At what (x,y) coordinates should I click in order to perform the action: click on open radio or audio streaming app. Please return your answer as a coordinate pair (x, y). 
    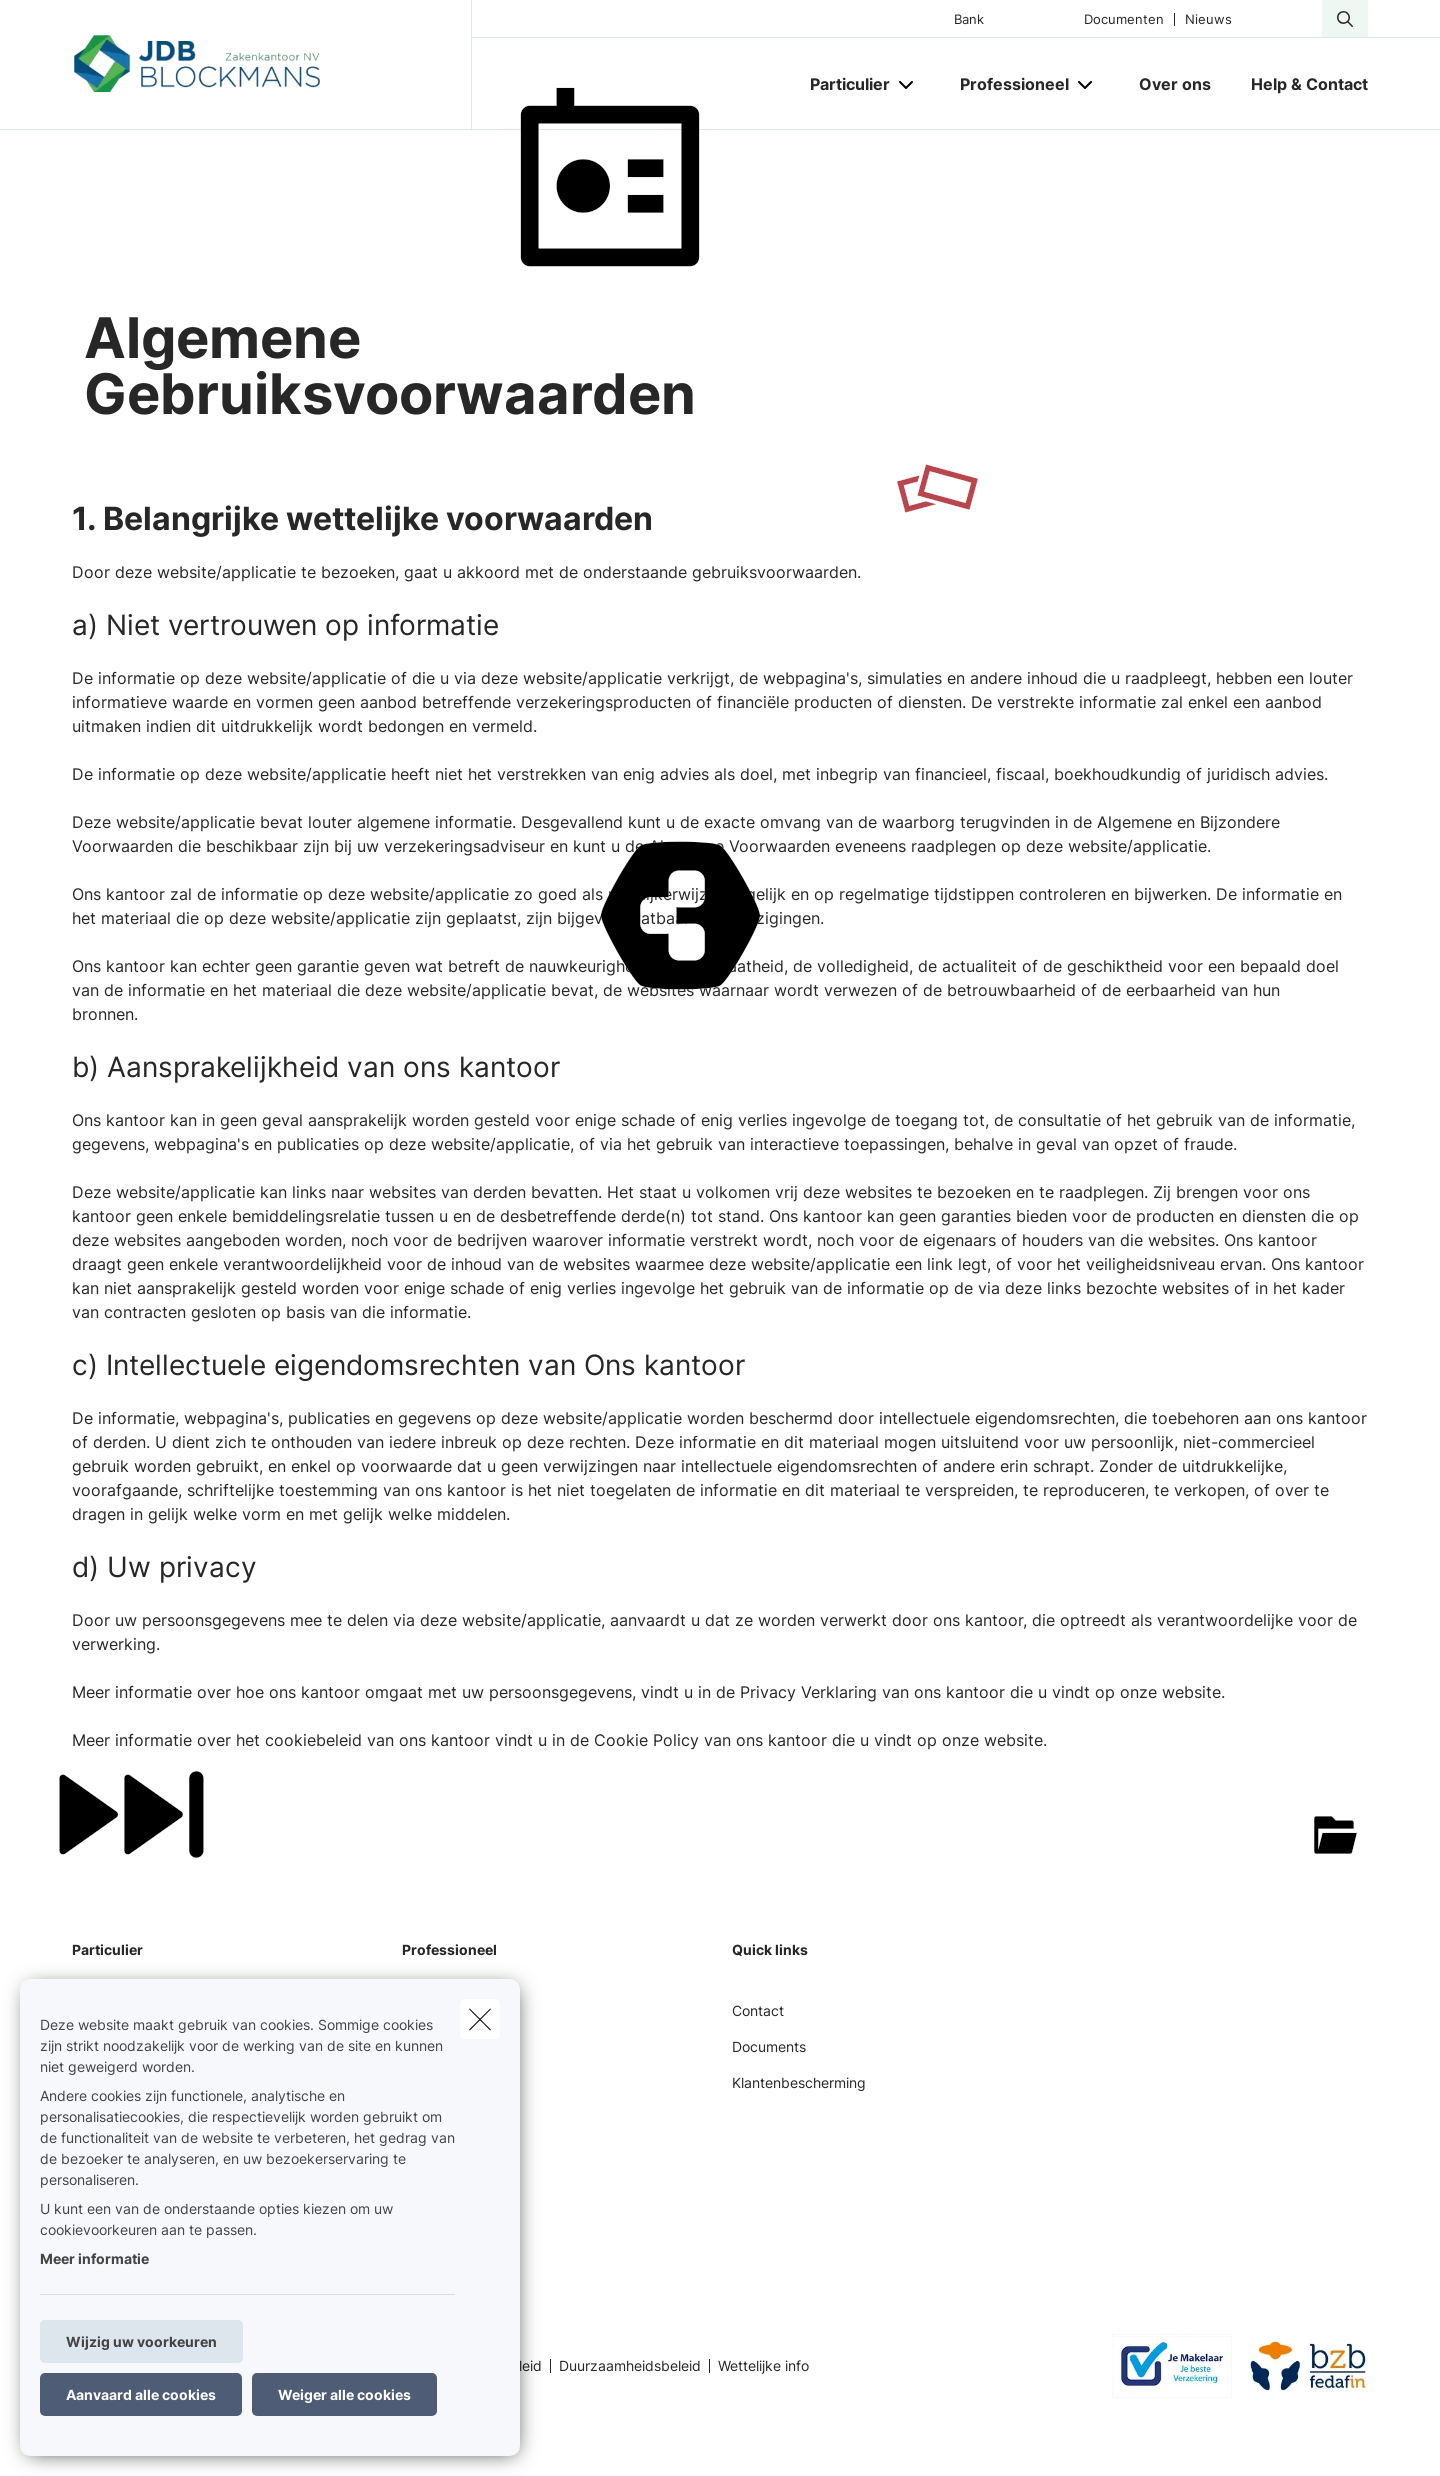
    Looking at the image, I should click on (610, 186).